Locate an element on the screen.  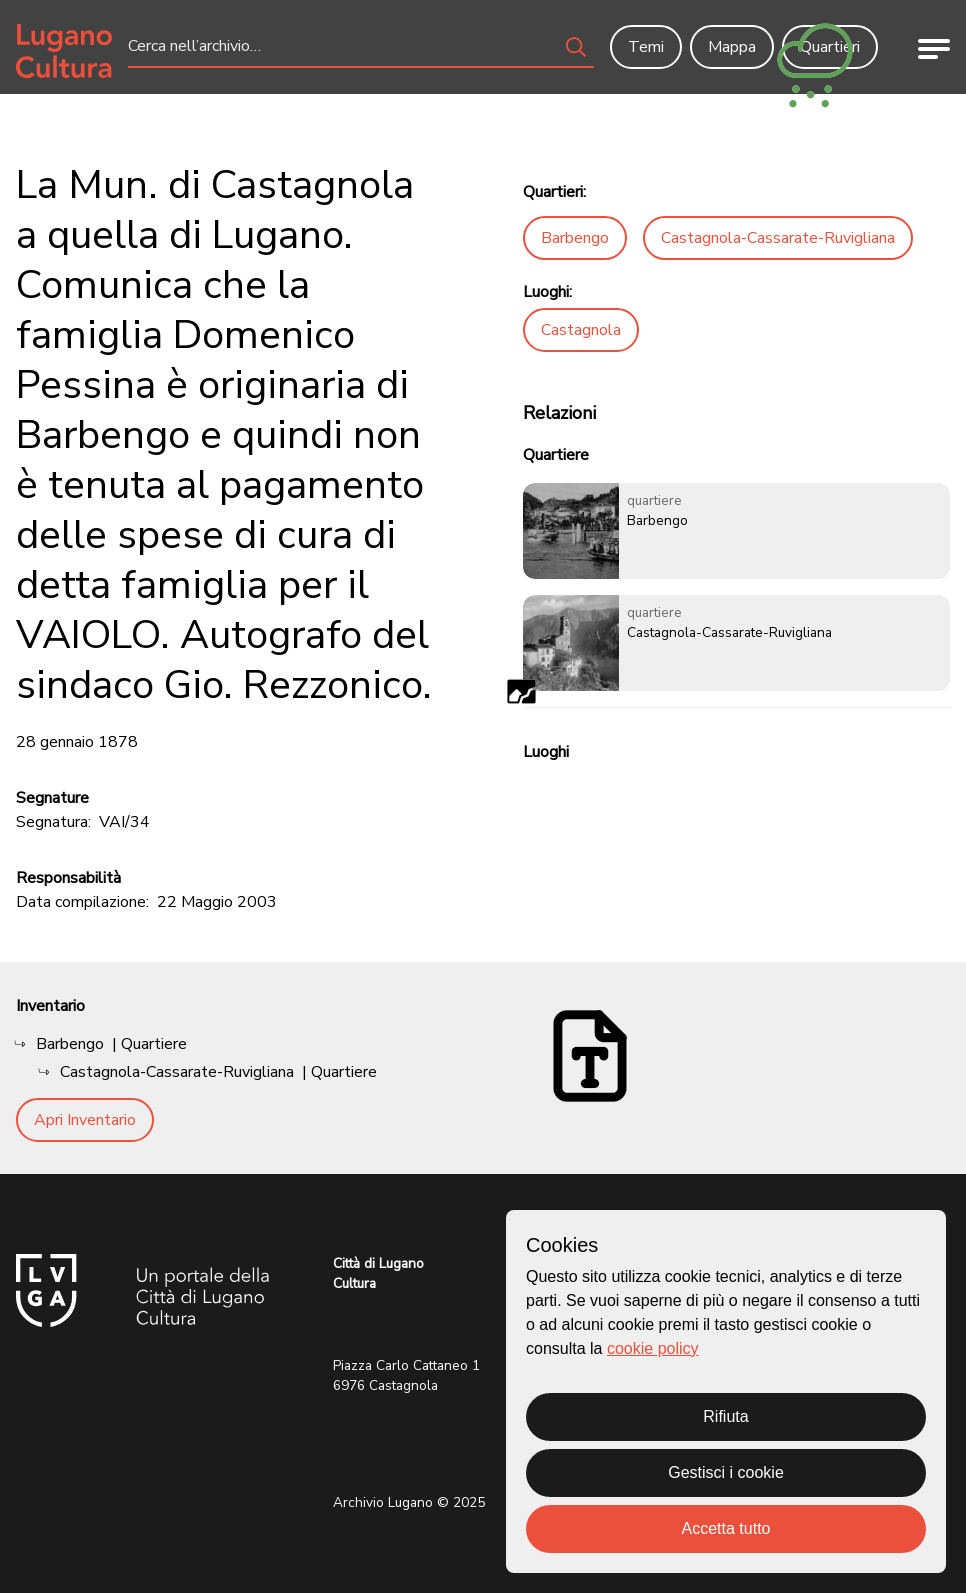
indicates snowy weather conditions is located at coordinates (815, 64).